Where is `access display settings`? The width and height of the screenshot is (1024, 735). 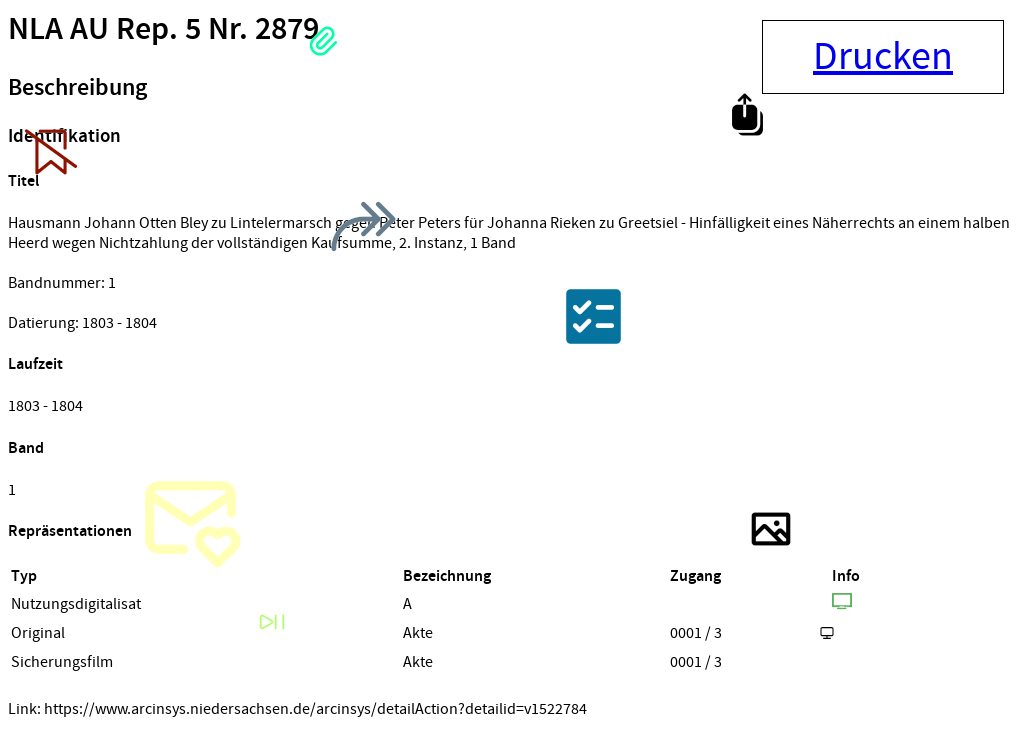 access display settings is located at coordinates (827, 633).